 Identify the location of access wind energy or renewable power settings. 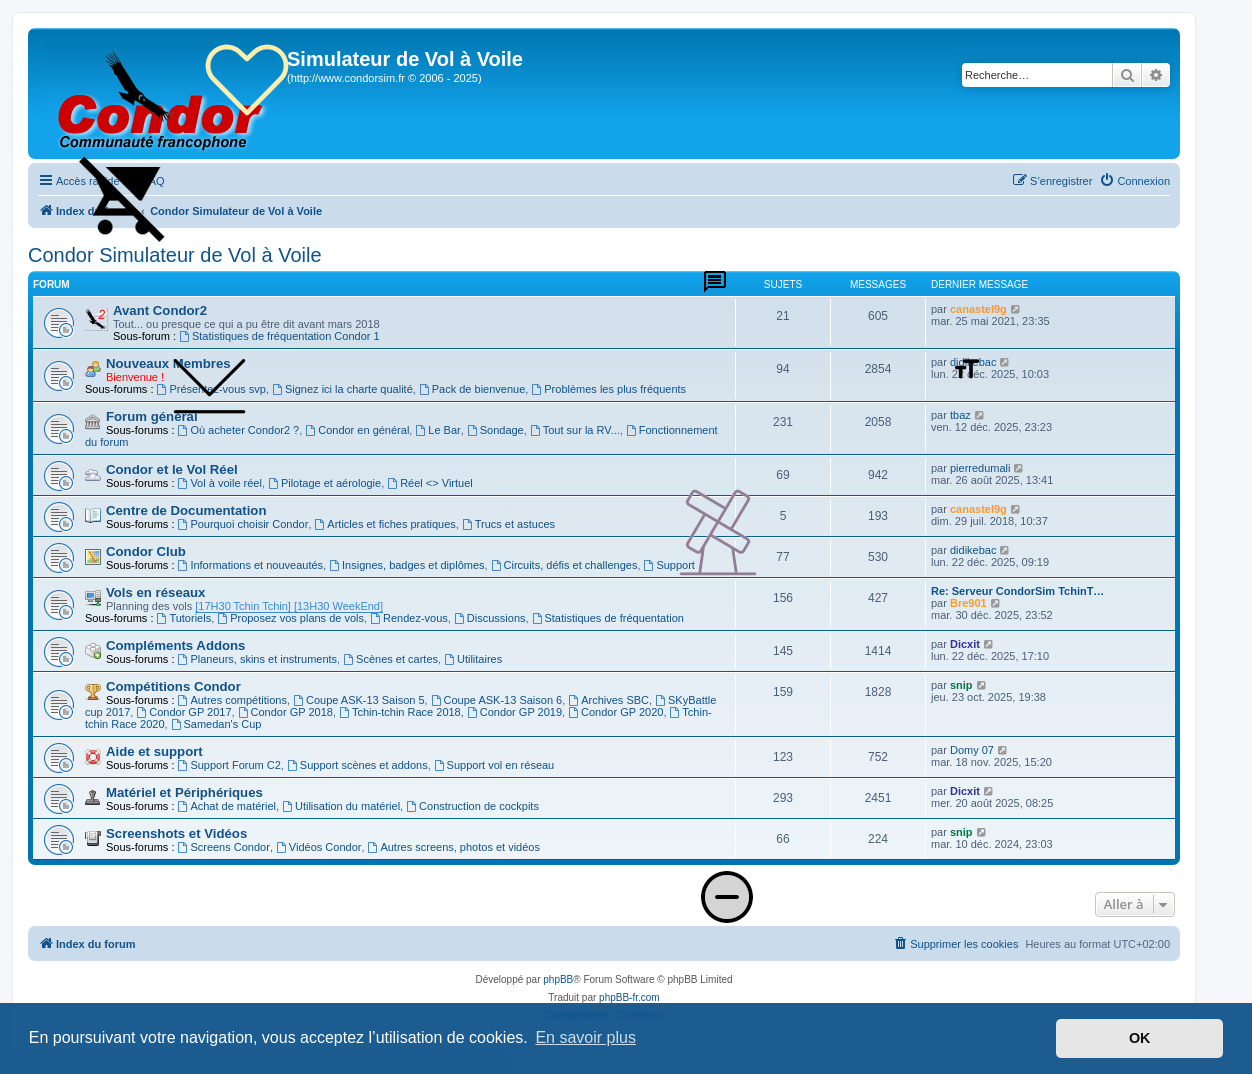
(718, 534).